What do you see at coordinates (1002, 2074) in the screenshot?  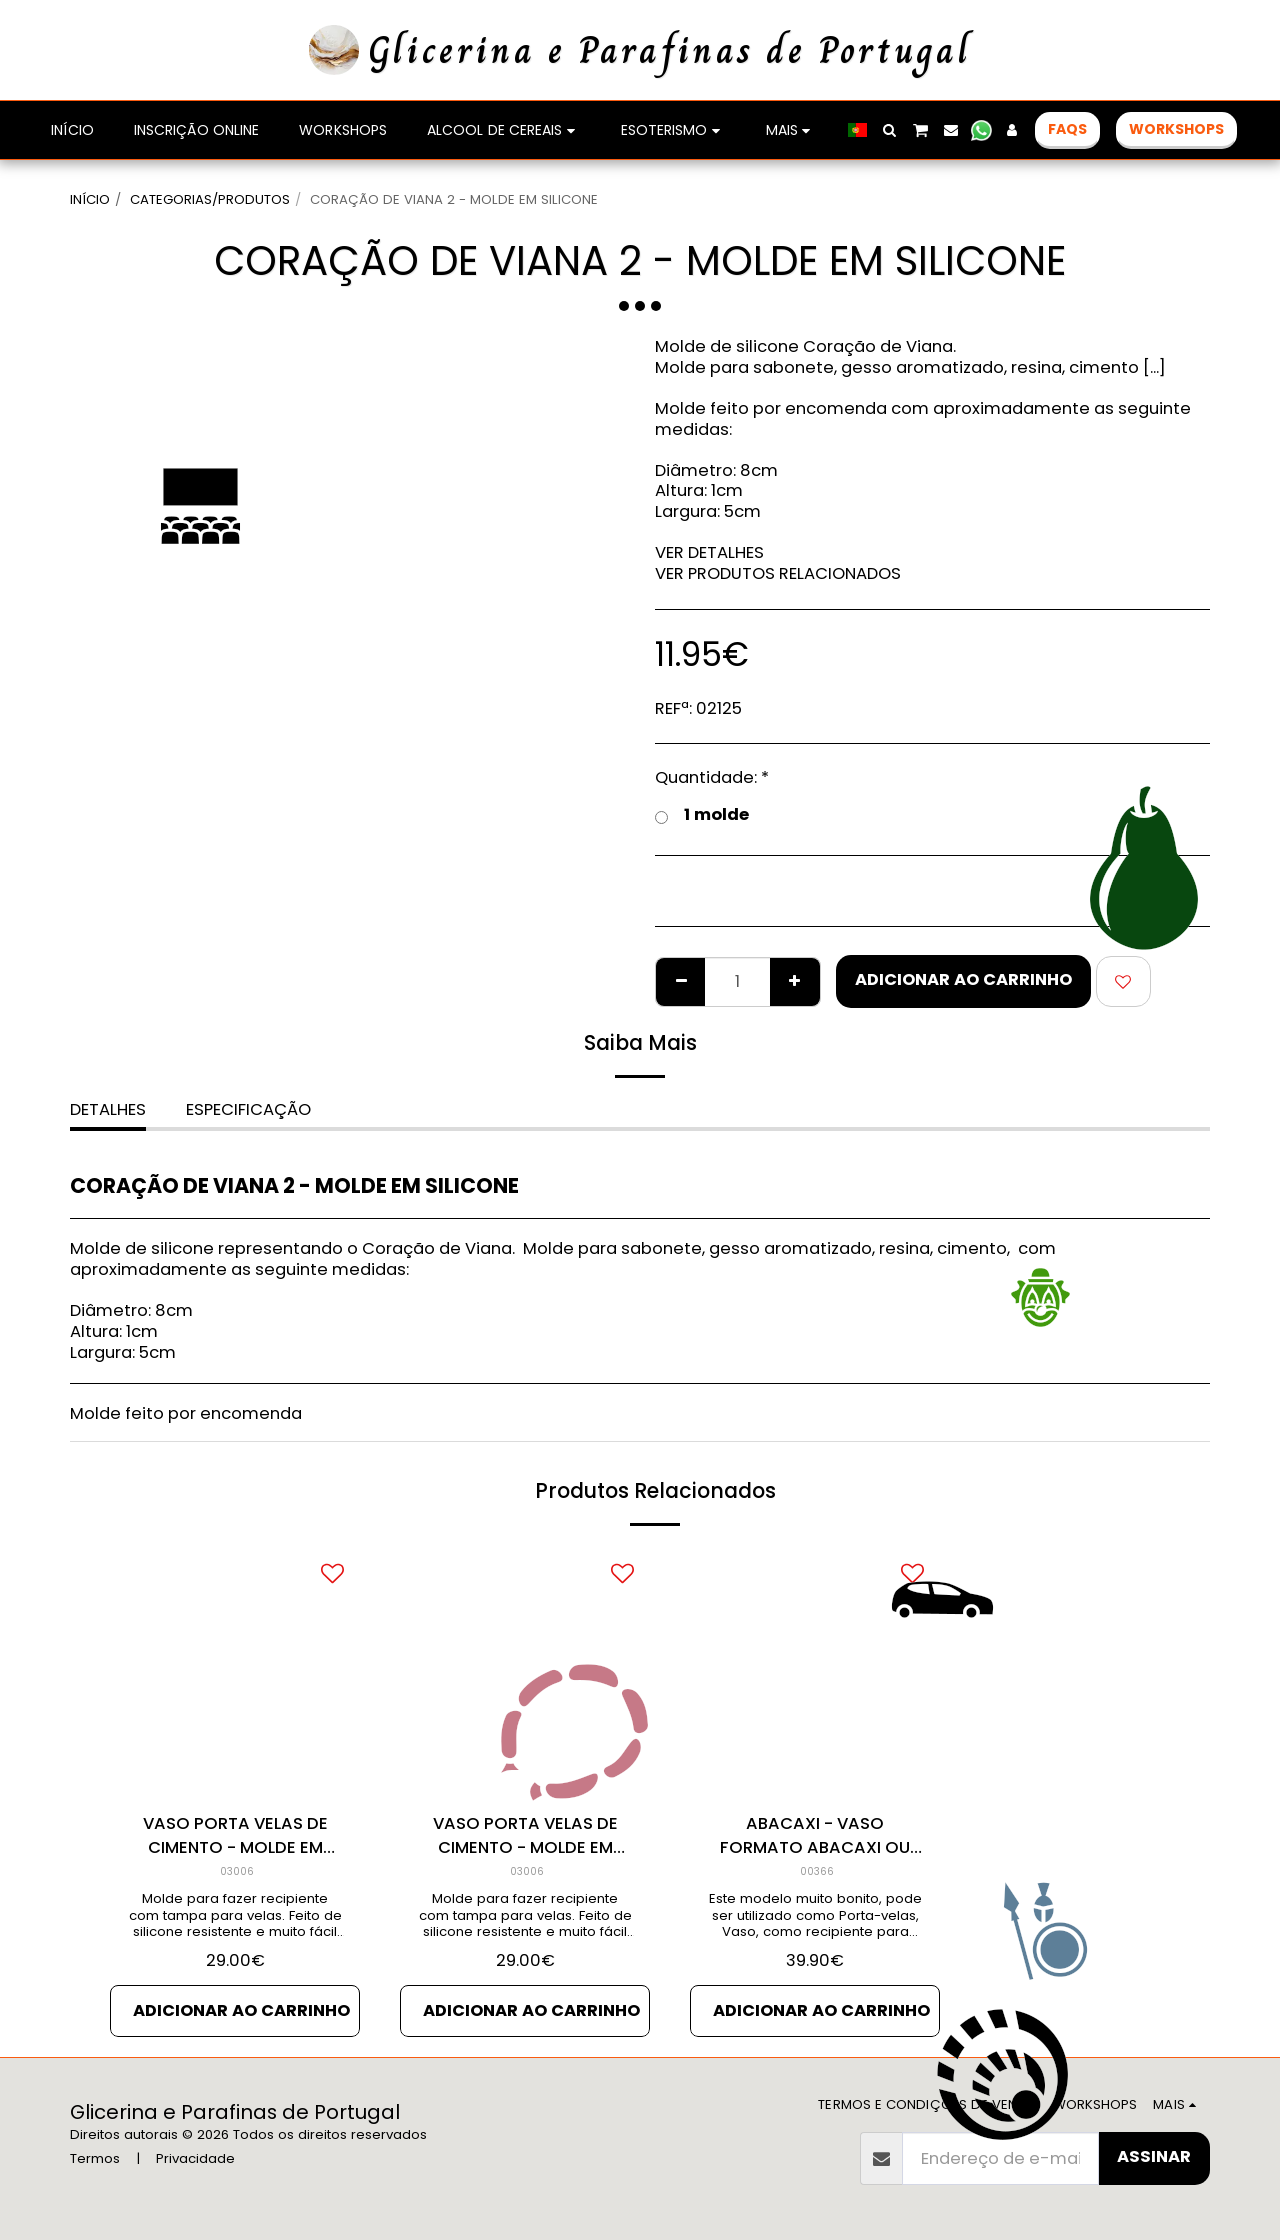 I see `activate sonic or speed boost ability` at bounding box center [1002, 2074].